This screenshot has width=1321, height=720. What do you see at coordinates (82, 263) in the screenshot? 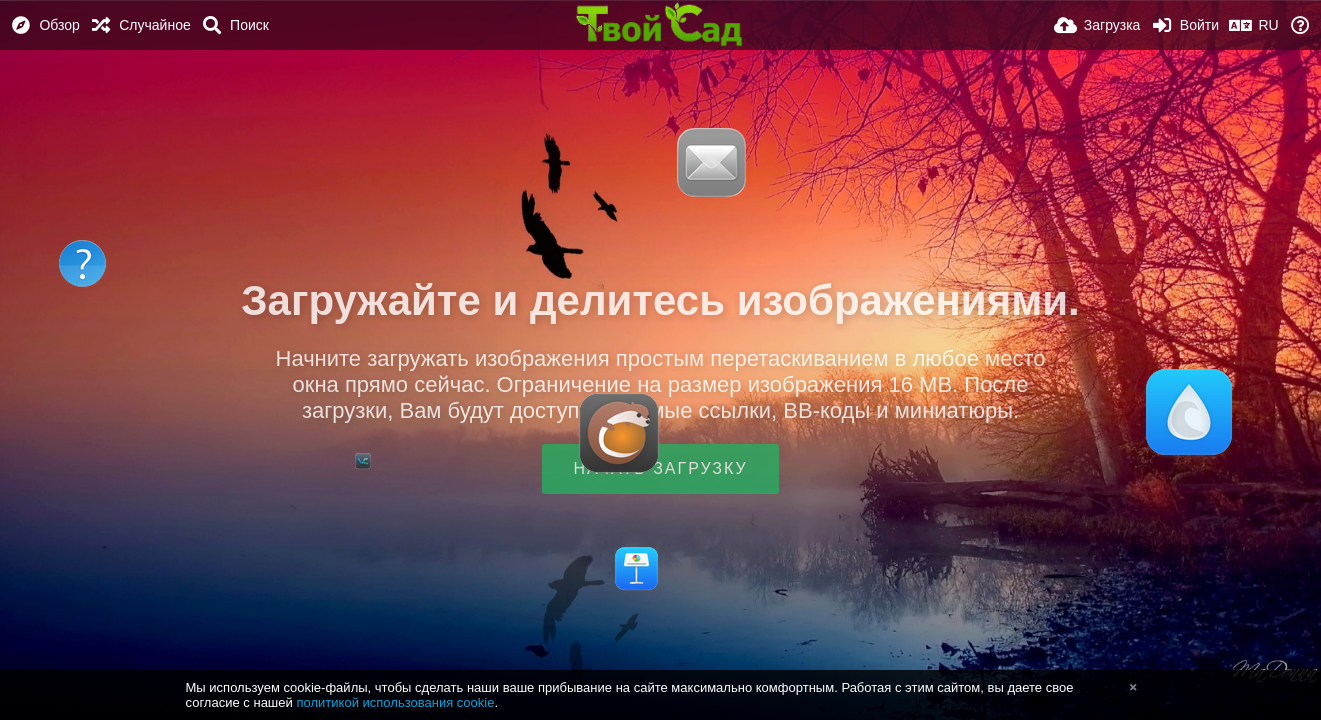
I see `open the help center or documentation` at bounding box center [82, 263].